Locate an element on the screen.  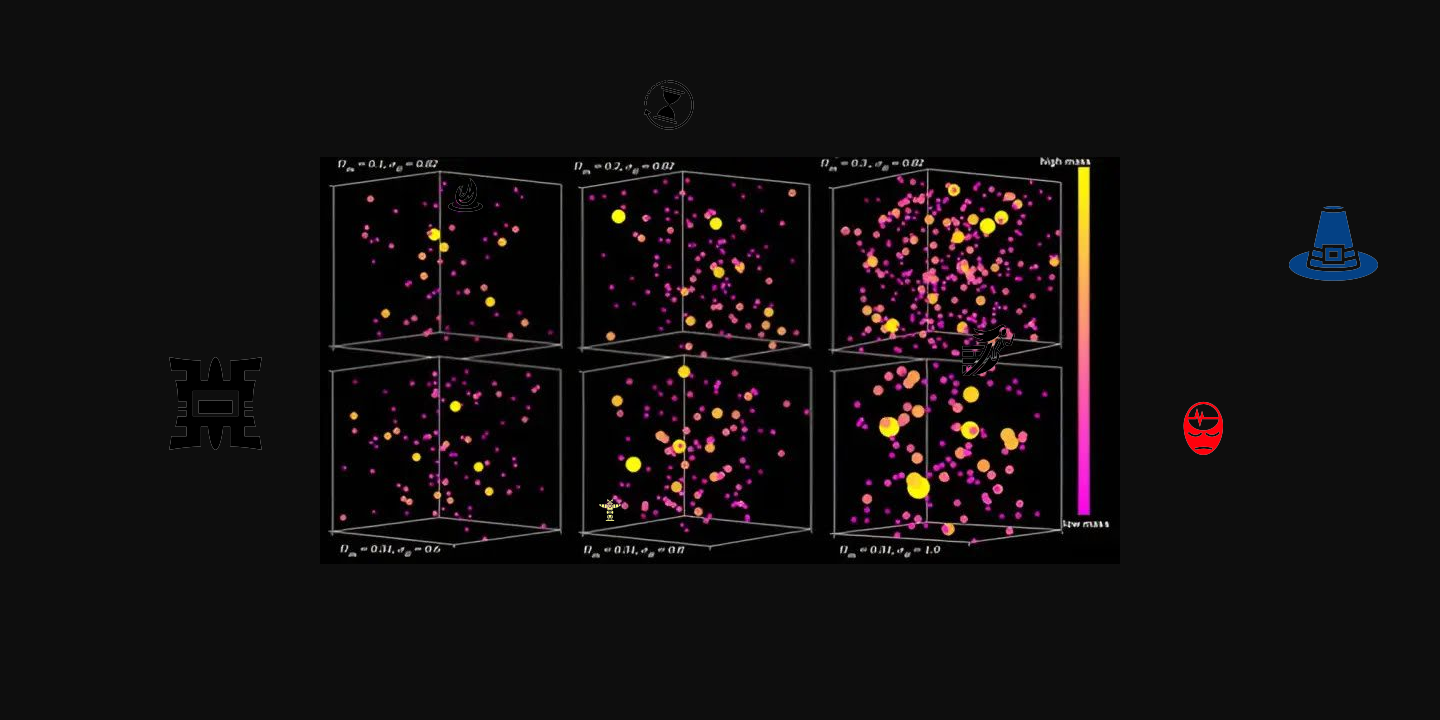
indicates time remaining or elapsed duration is located at coordinates (669, 105).